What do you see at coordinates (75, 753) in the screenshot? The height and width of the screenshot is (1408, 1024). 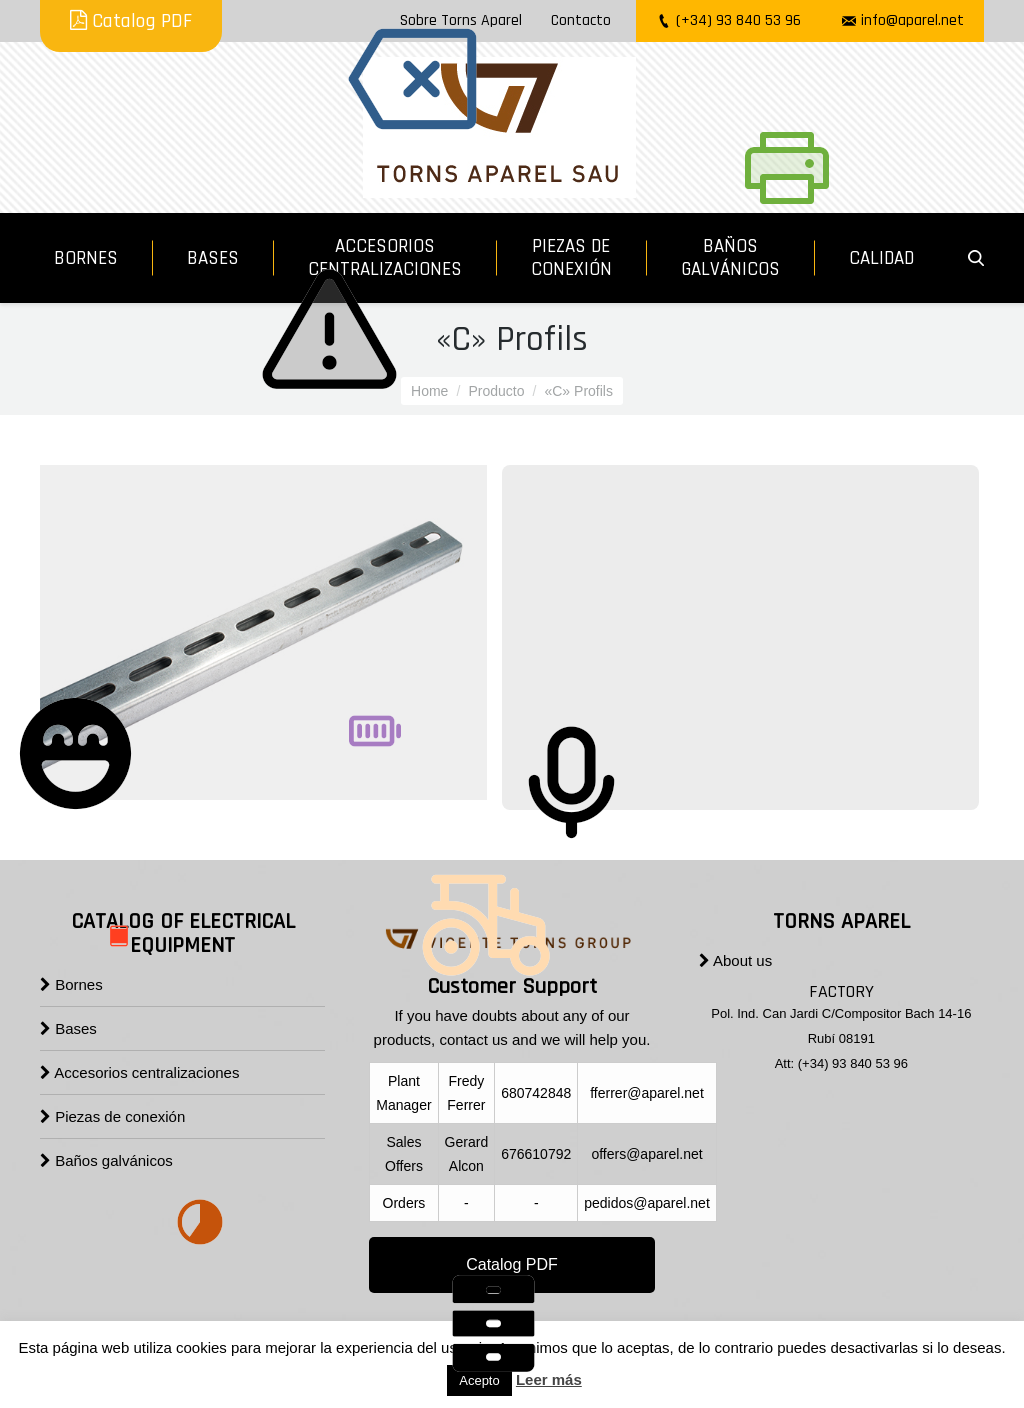 I see `add a reaction to a message` at bounding box center [75, 753].